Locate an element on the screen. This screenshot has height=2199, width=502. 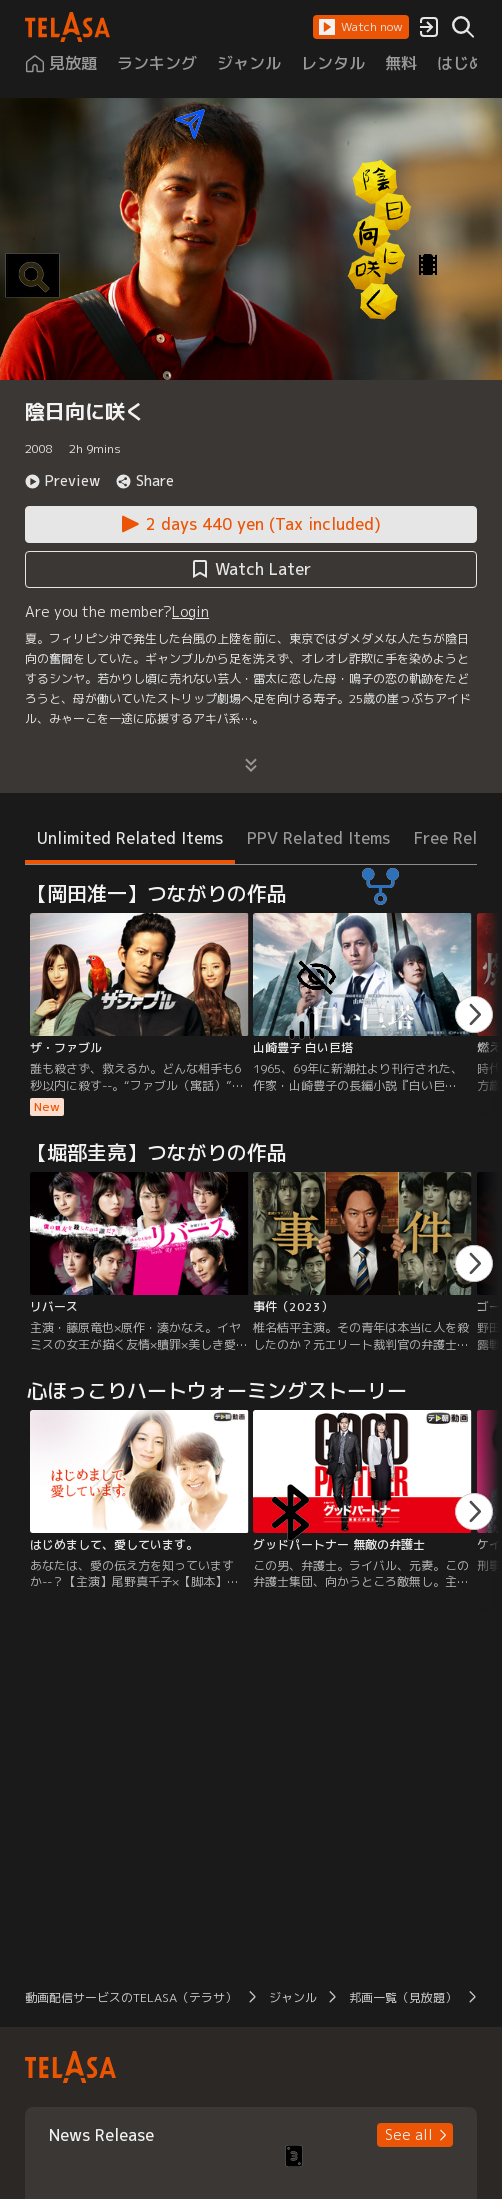
send a message is located at coordinates (191, 122).